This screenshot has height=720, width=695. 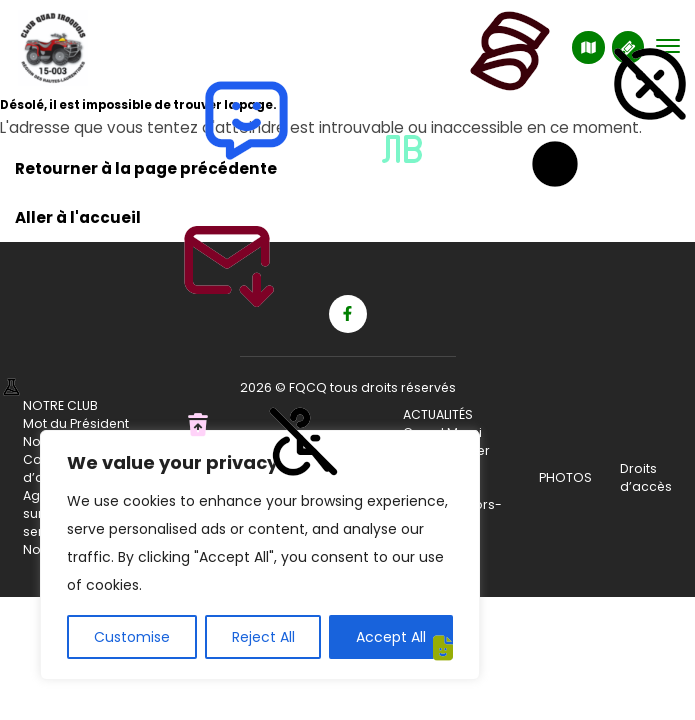 What do you see at coordinates (246, 118) in the screenshot?
I see `open chatbot or AI assistant` at bounding box center [246, 118].